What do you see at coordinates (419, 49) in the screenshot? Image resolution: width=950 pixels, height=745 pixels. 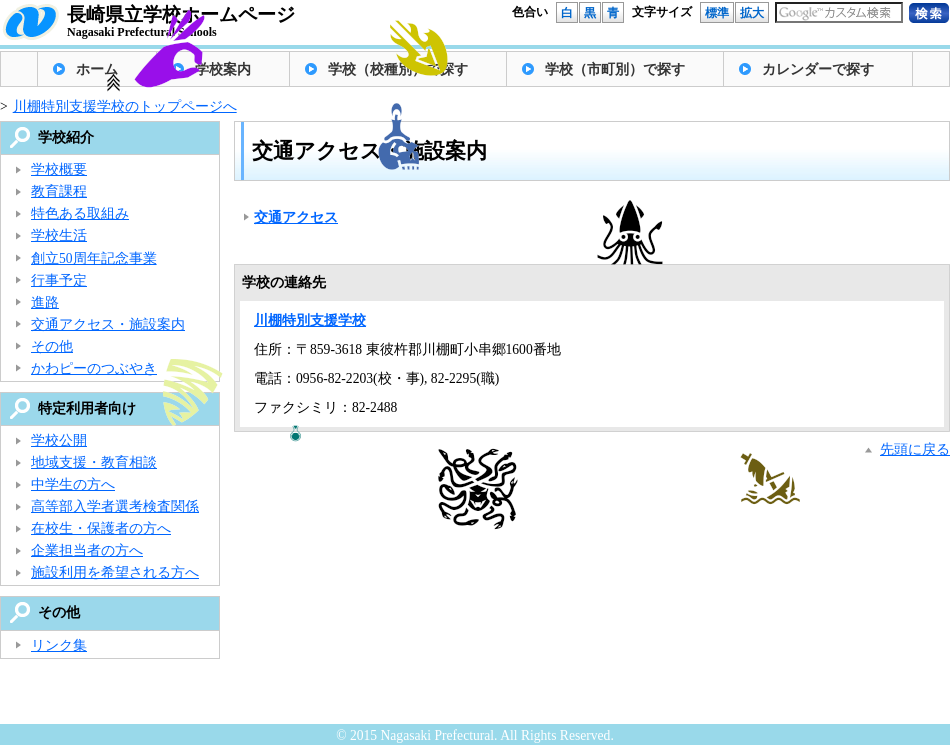 I see `fire a special attack or projectile` at bounding box center [419, 49].